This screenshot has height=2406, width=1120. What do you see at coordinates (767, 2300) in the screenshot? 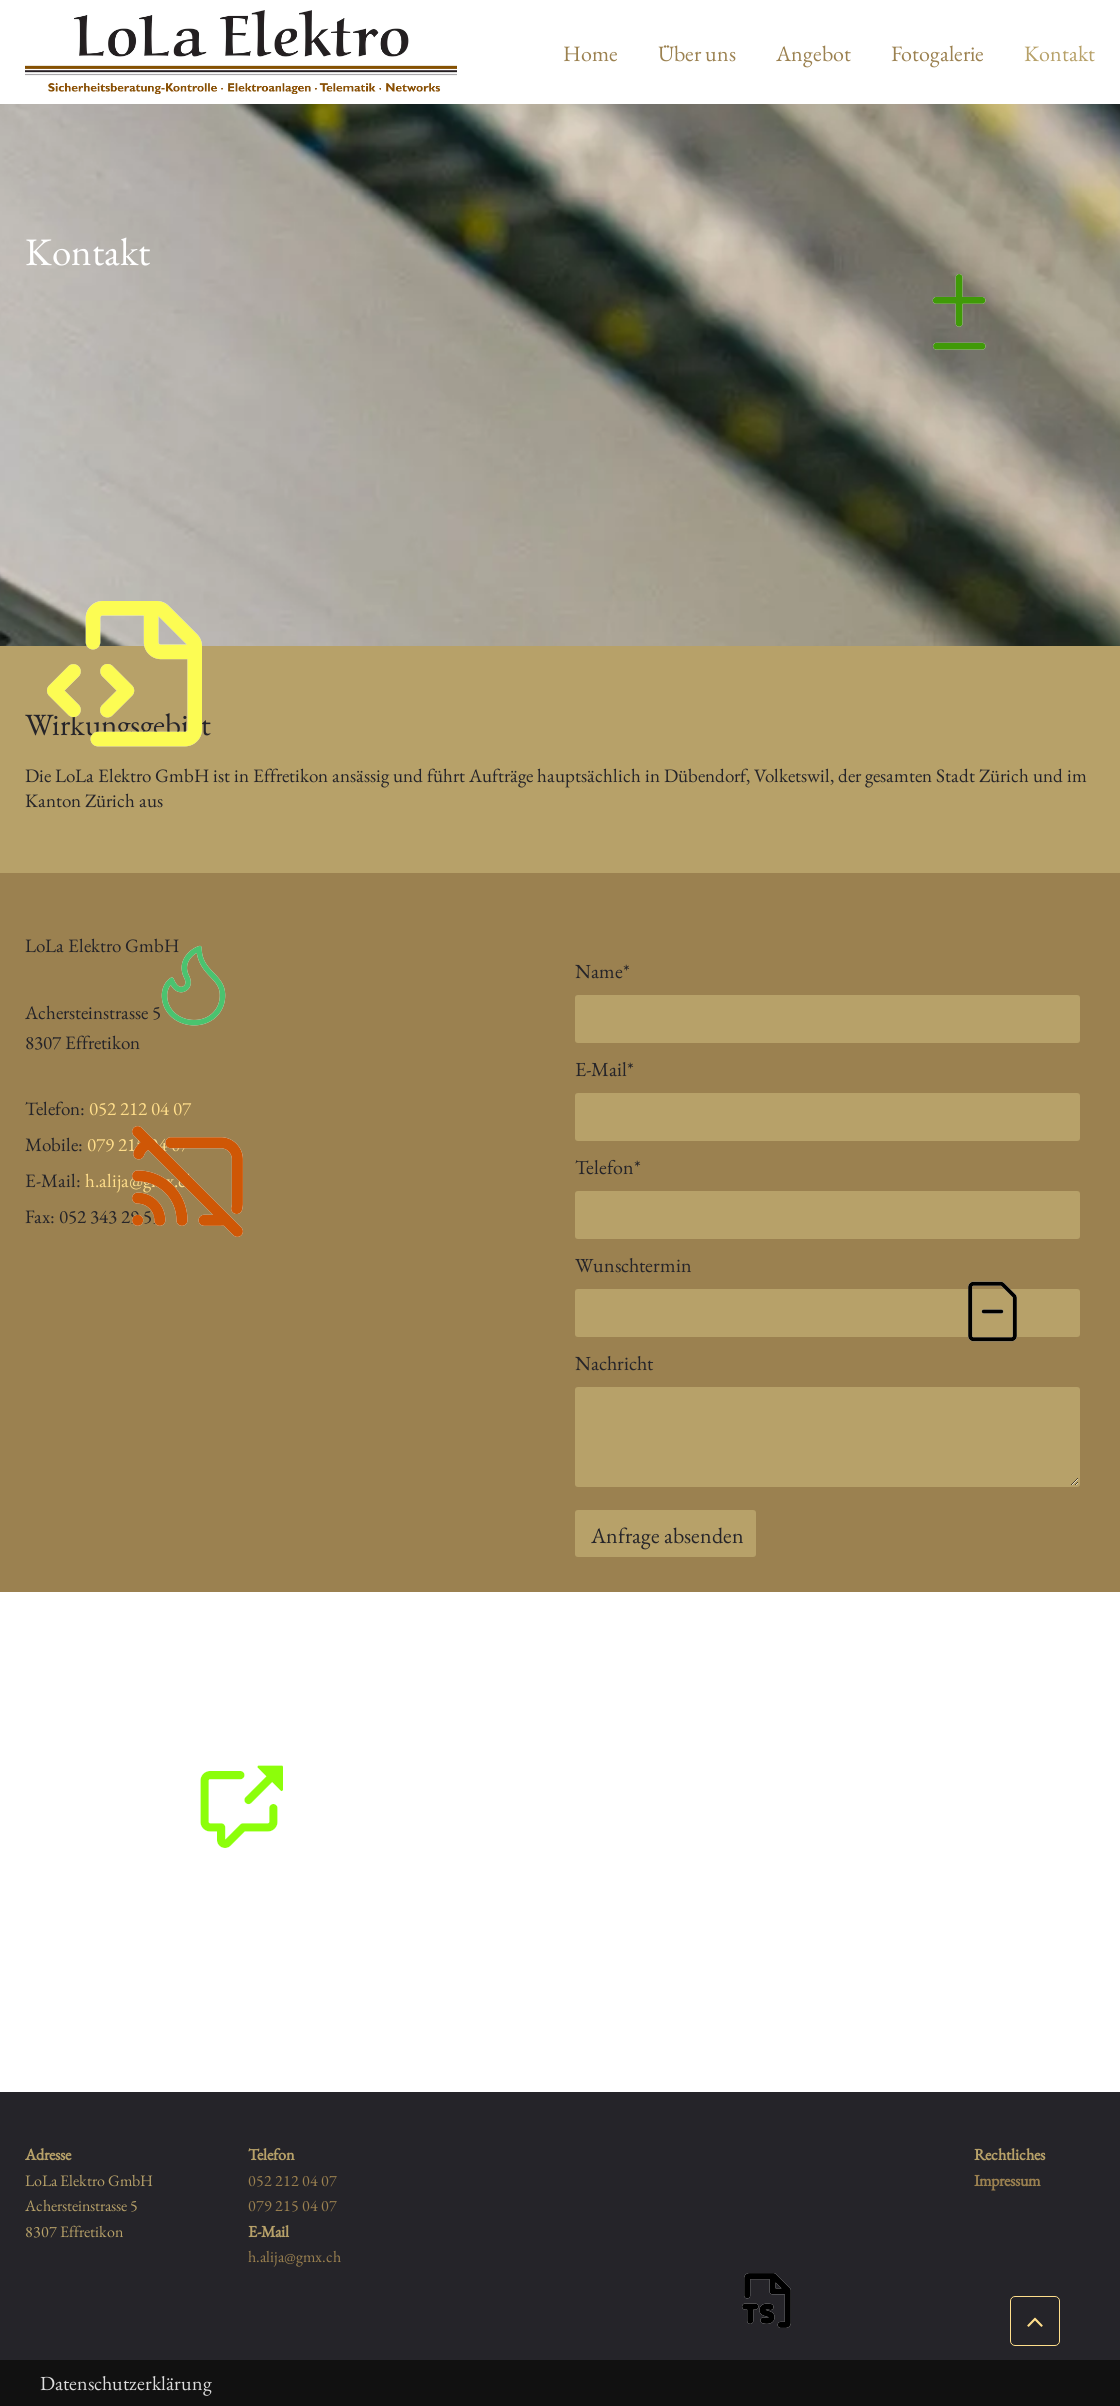
I see `a TypeScript file` at bounding box center [767, 2300].